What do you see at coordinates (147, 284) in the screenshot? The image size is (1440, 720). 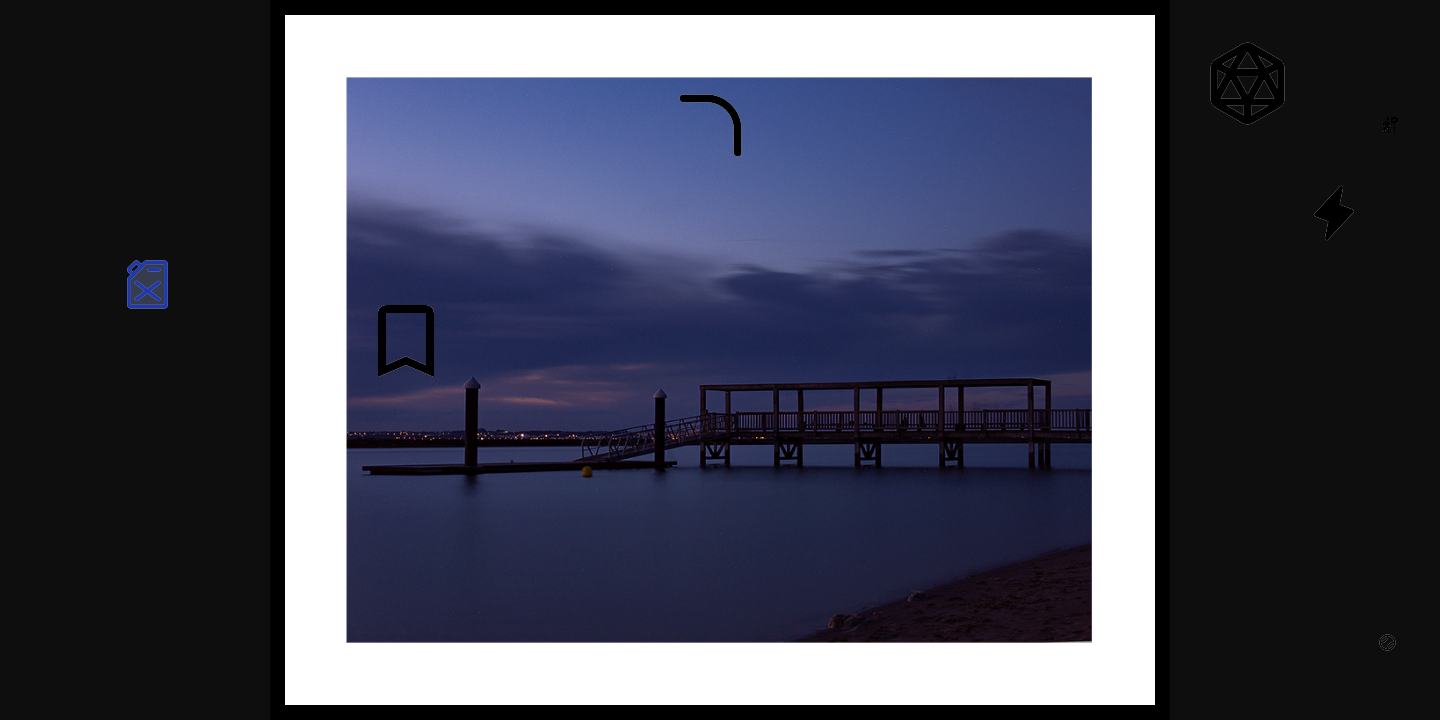 I see `indicates fuel or gas-related settings` at bounding box center [147, 284].